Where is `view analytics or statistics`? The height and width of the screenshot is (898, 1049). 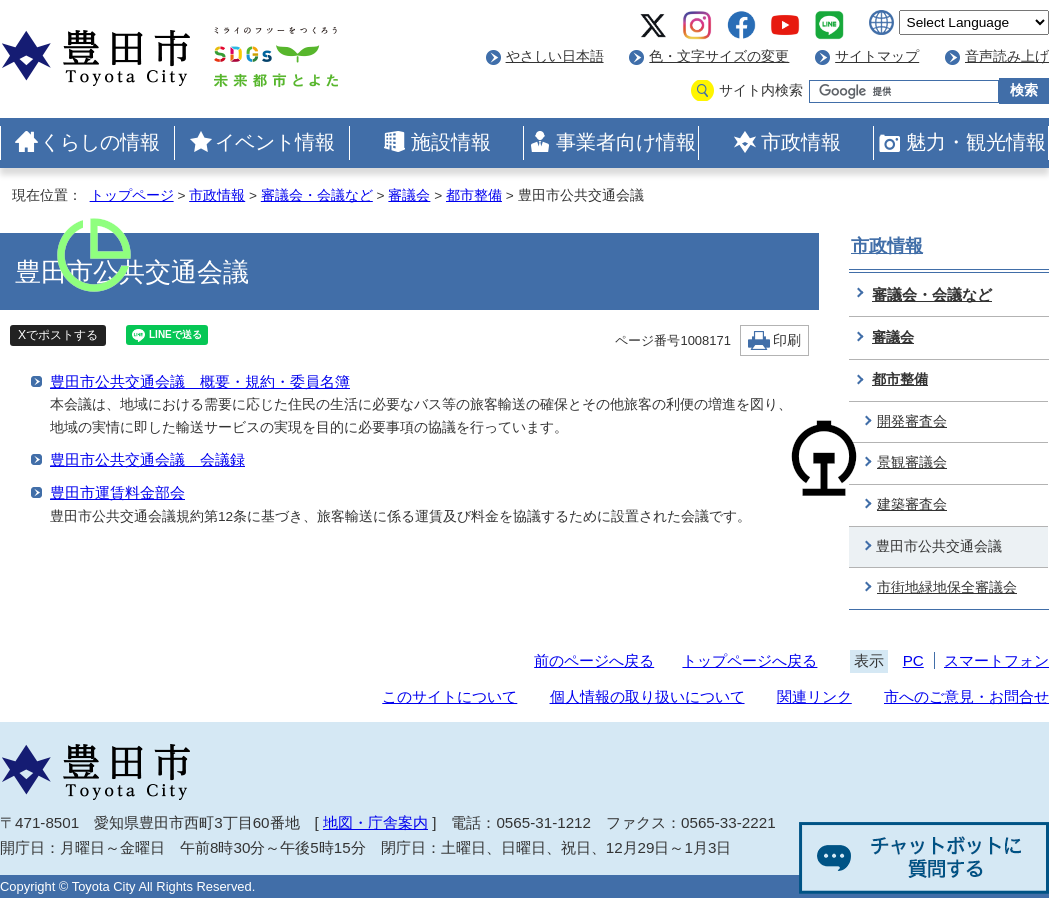 view analytics or statistics is located at coordinates (94, 255).